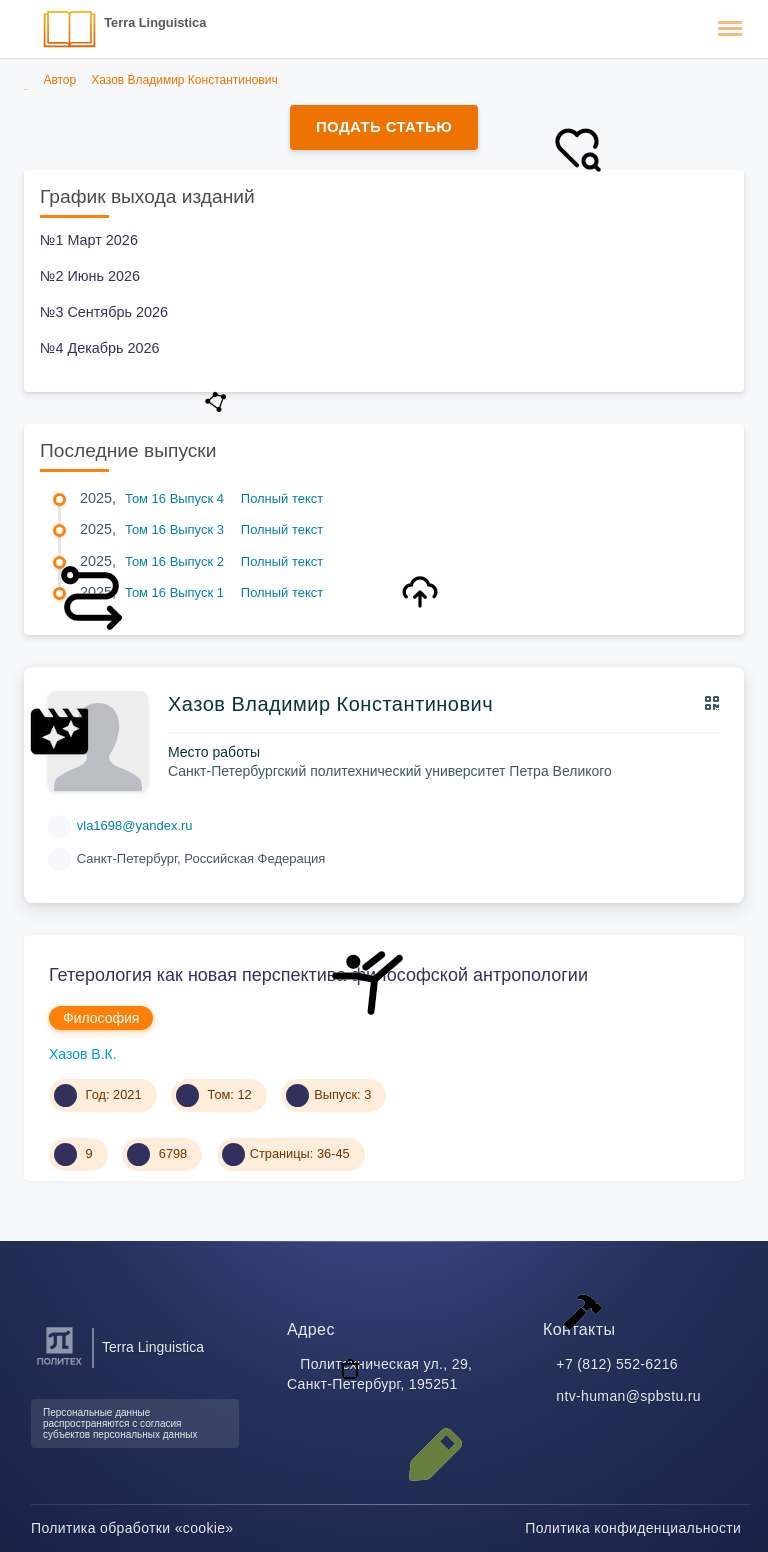 The image size is (768, 1552). What do you see at coordinates (59, 731) in the screenshot?
I see `apply visual effects or filters to a video` at bounding box center [59, 731].